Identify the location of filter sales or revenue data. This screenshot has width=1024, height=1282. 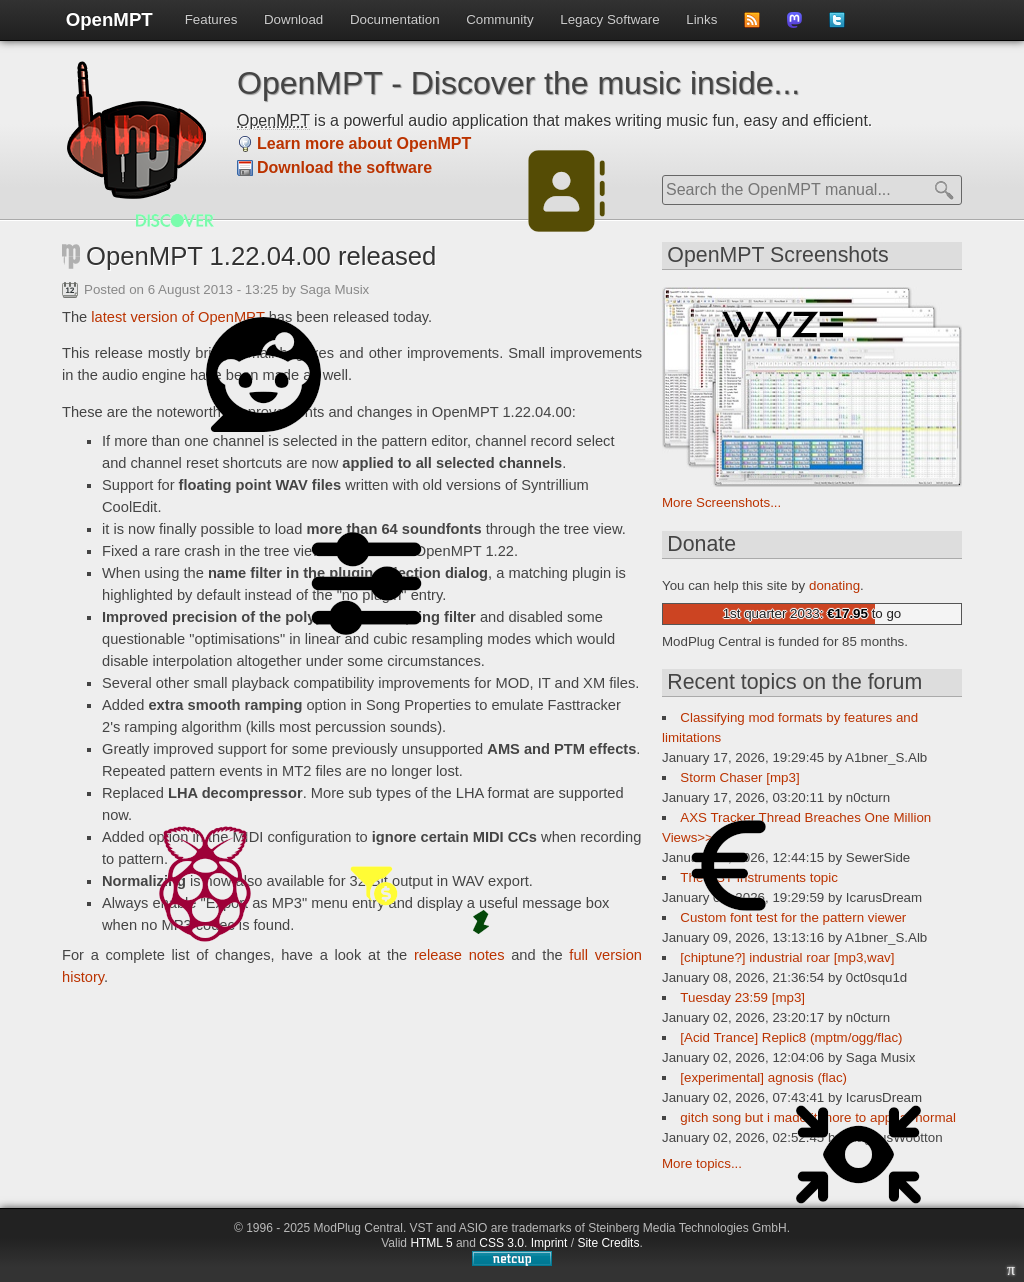
(374, 882).